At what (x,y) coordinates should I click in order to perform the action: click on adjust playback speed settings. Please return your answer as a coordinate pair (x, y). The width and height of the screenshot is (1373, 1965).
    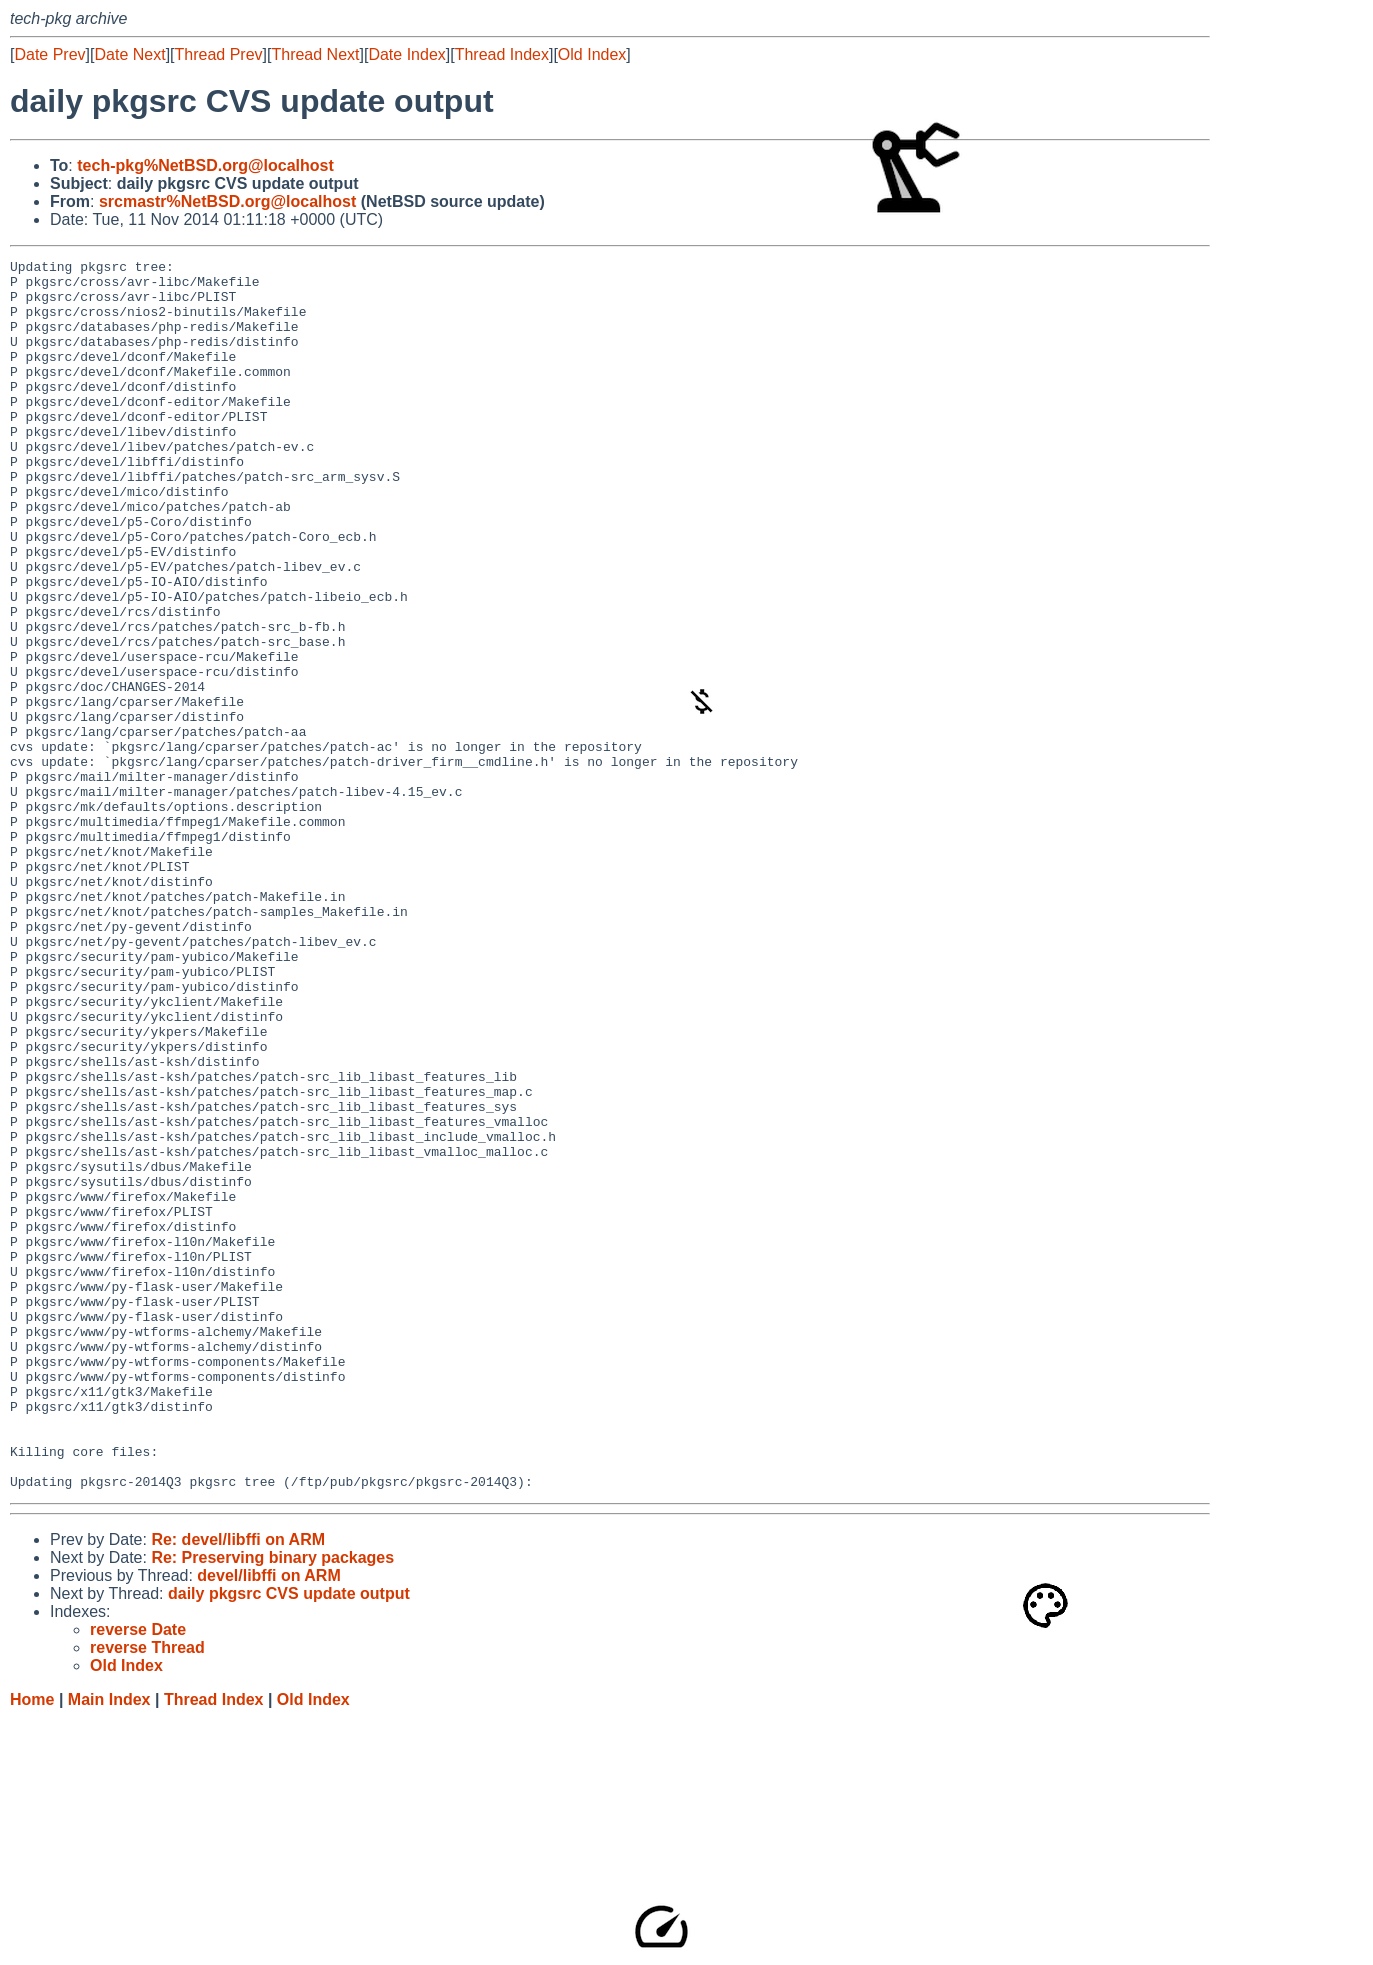
    Looking at the image, I should click on (661, 1926).